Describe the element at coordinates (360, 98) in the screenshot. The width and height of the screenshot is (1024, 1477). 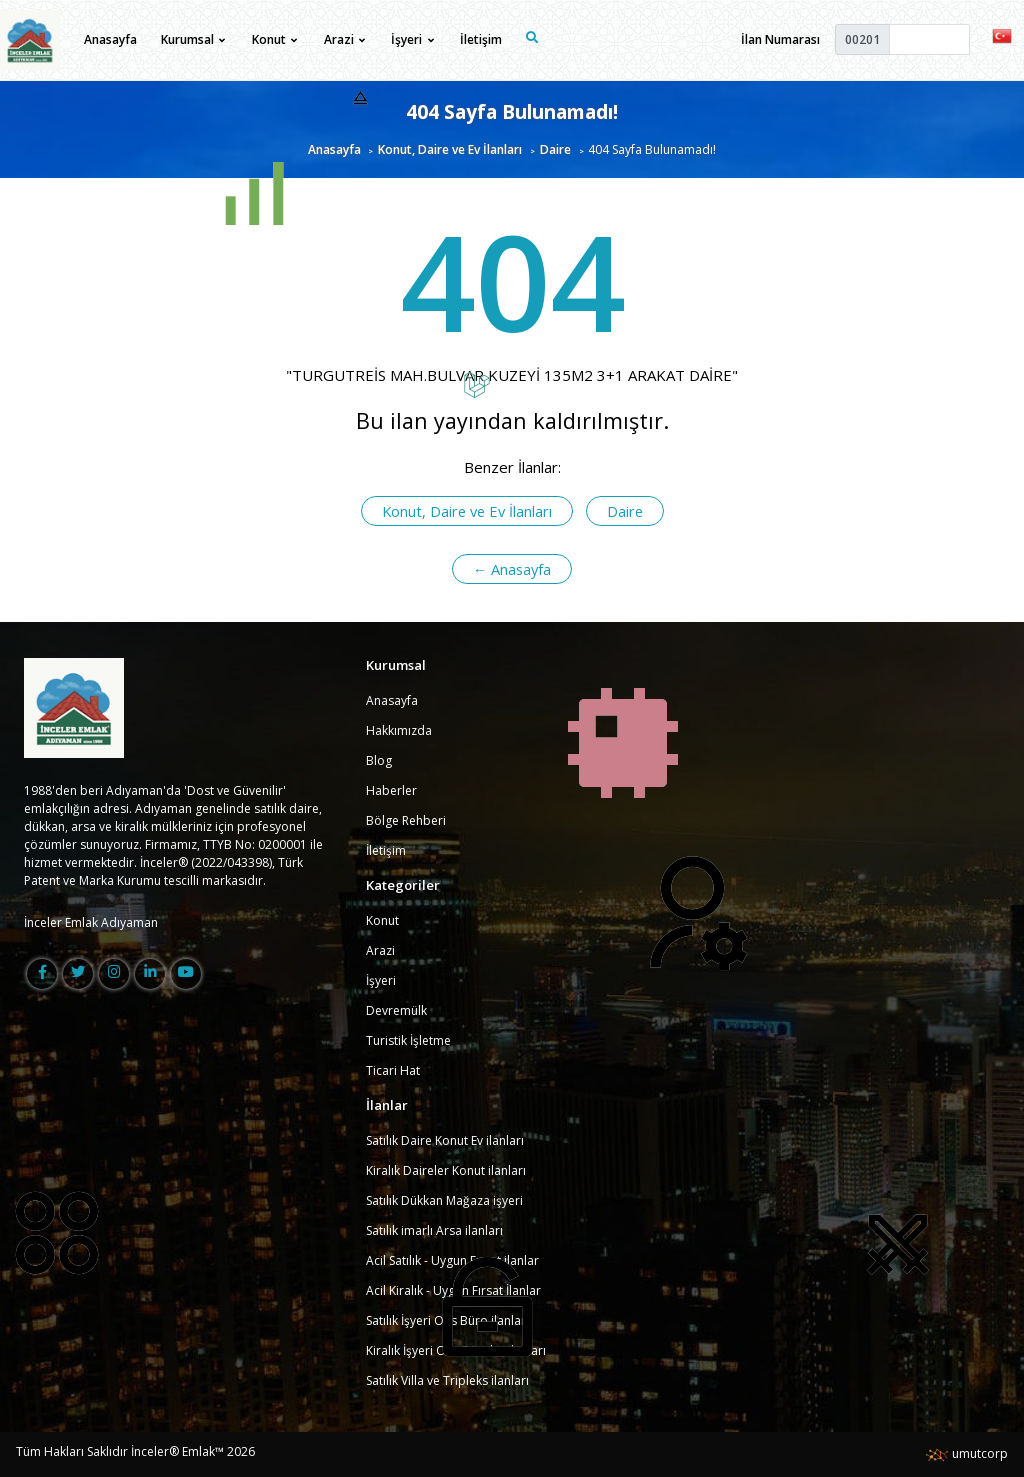
I see `eject media or disc` at that location.